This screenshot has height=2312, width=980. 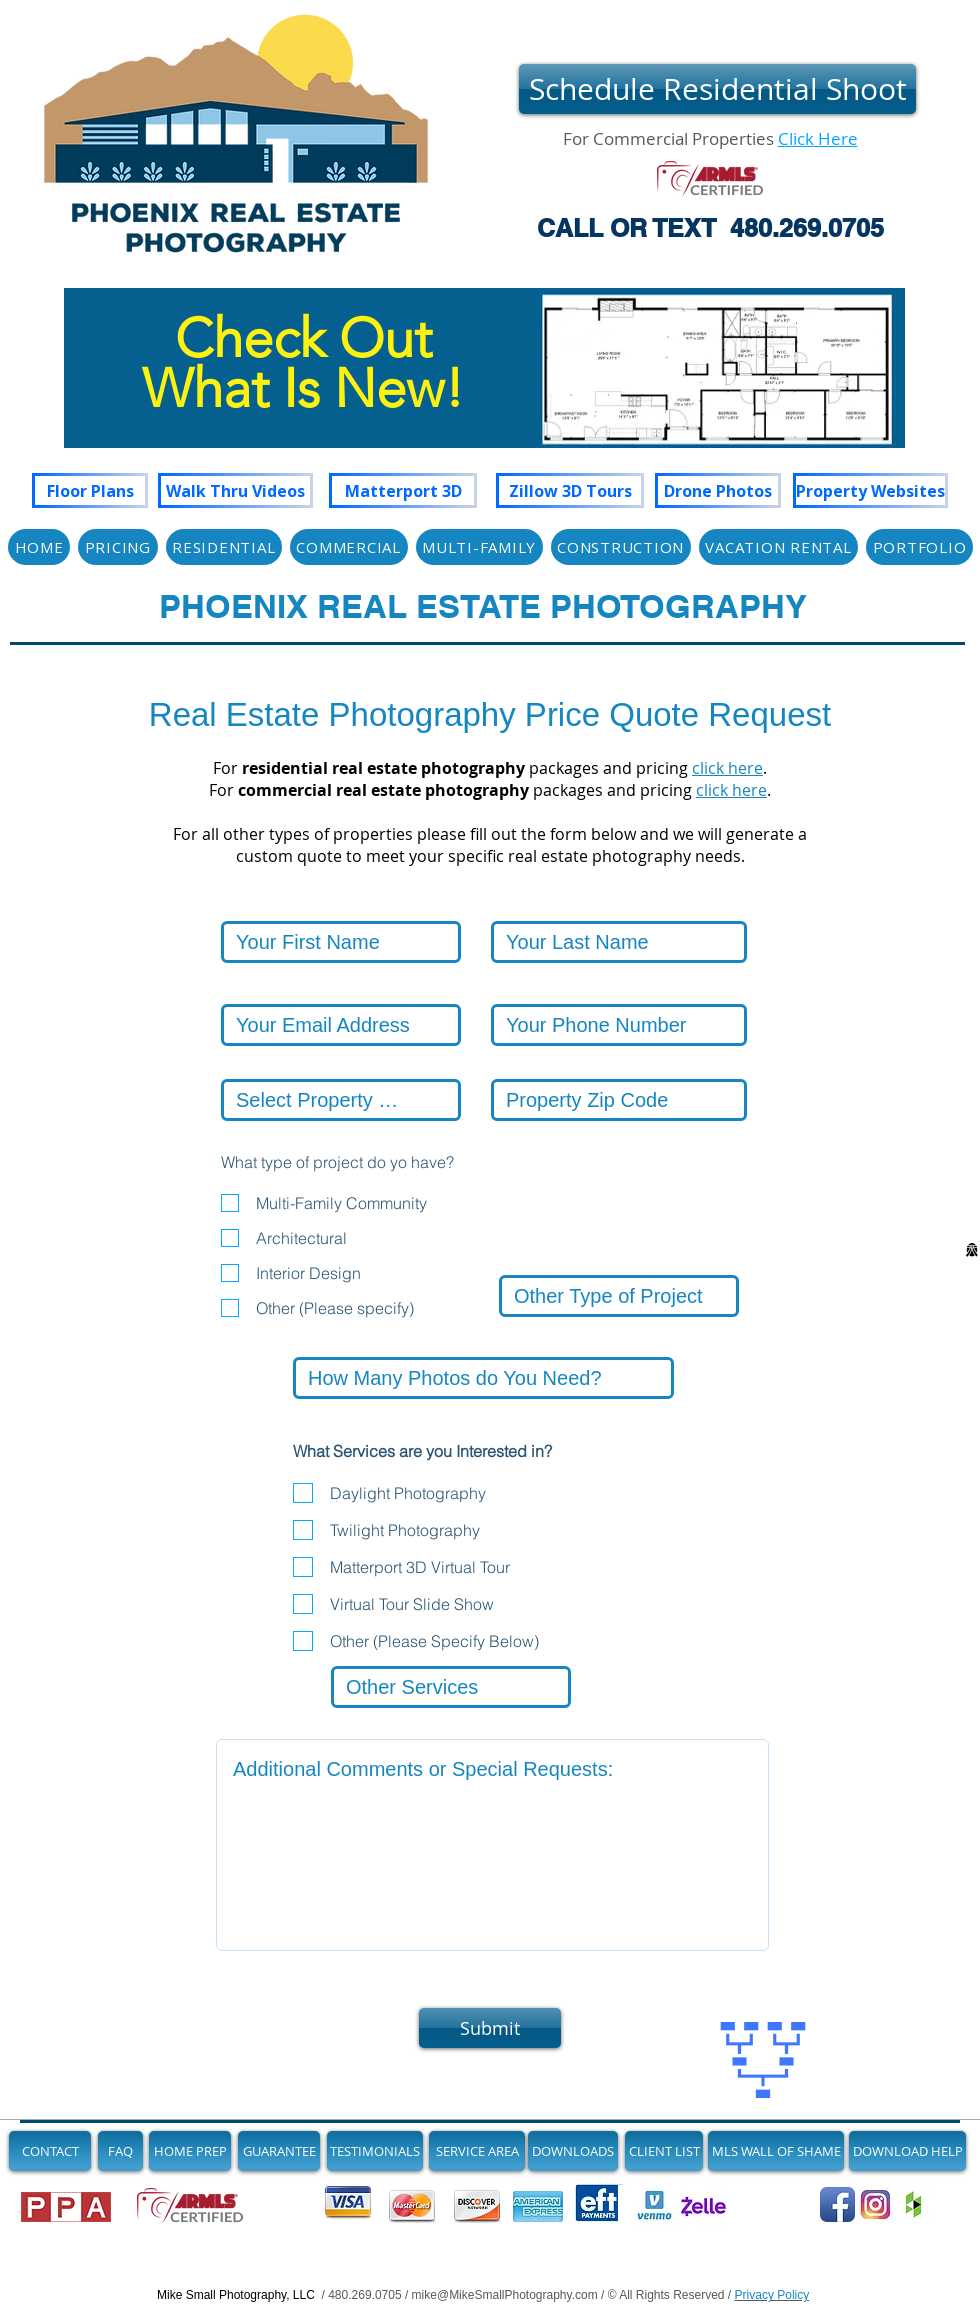 I want to click on equip a headband accessory for your character, so click(x=972, y=1250).